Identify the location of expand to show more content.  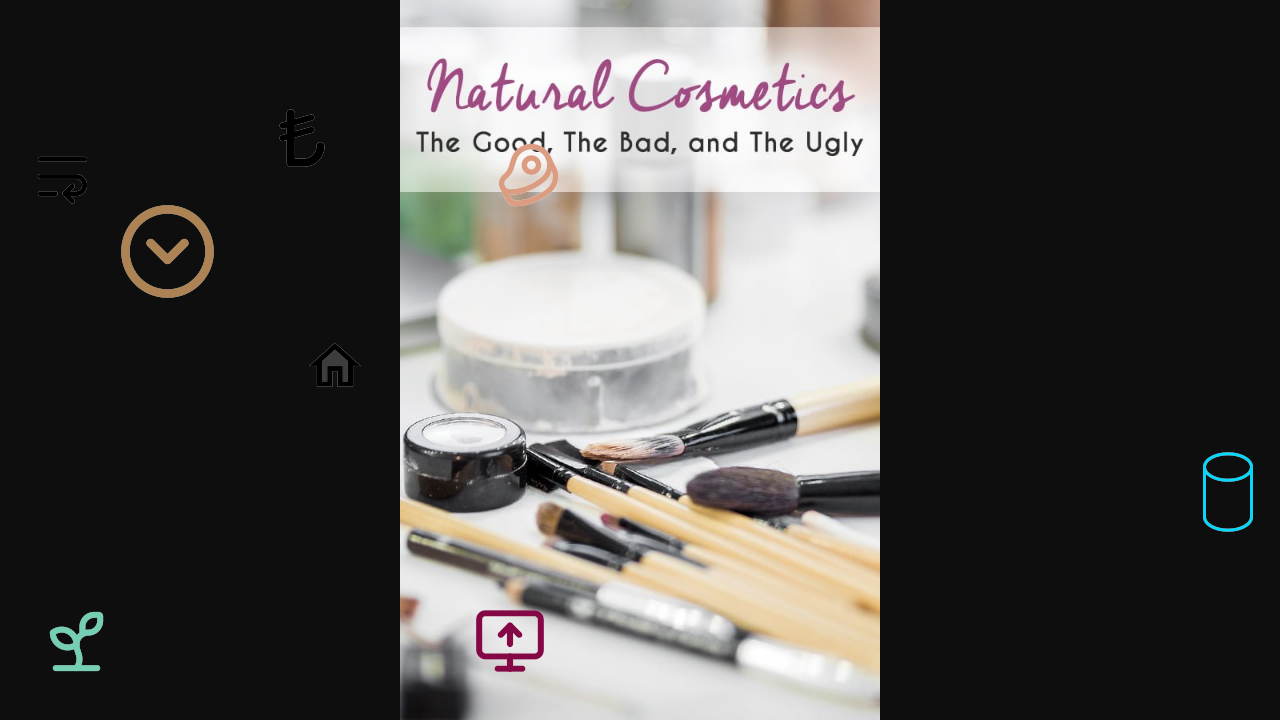
(167, 251).